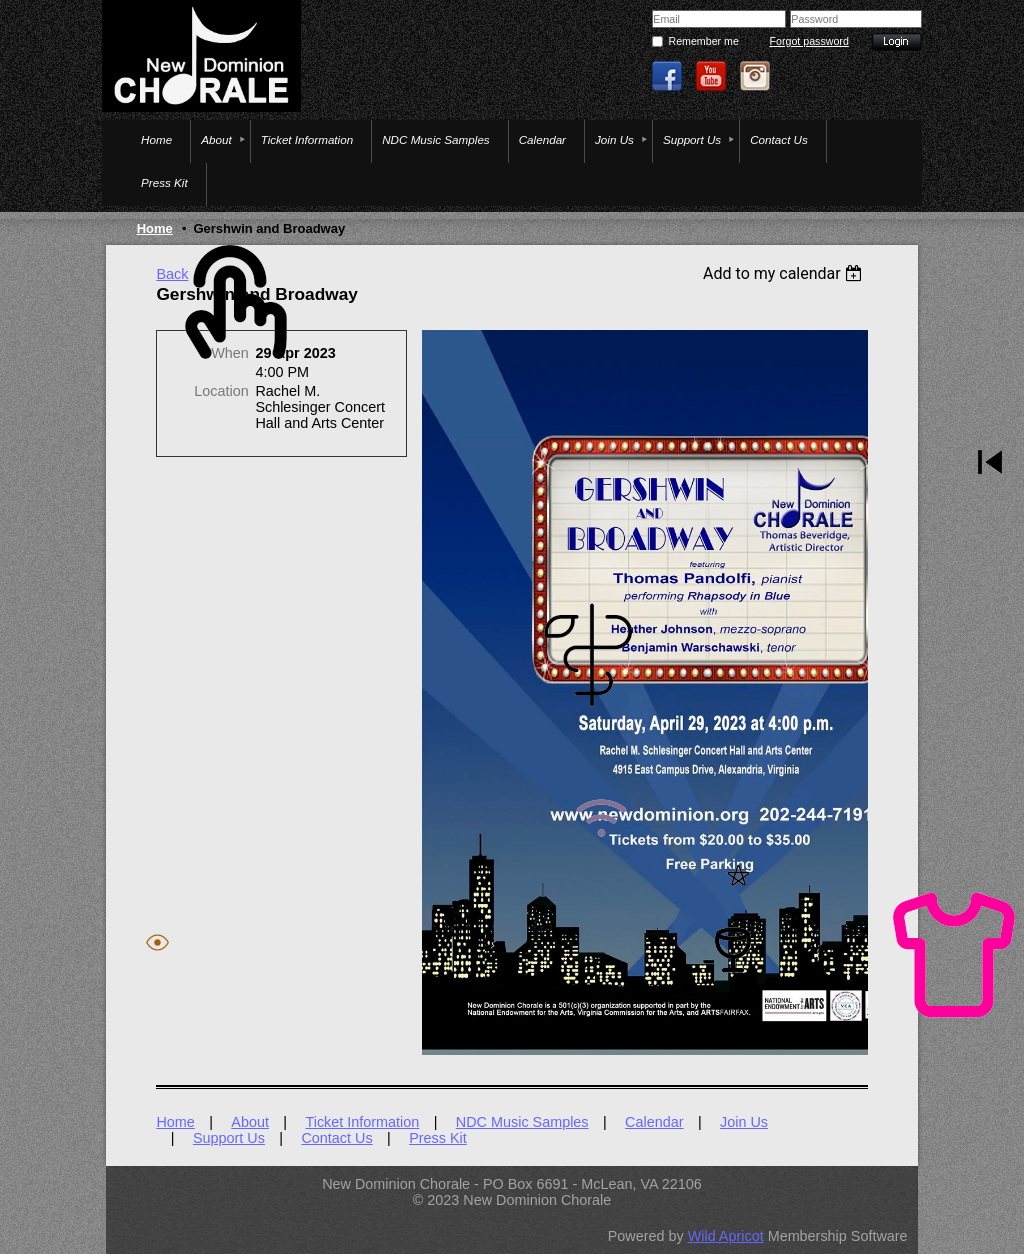  What do you see at coordinates (601, 809) in the screenshot?
I see `indicates moderate wifi signal strength` at bounding box center [601, 809].